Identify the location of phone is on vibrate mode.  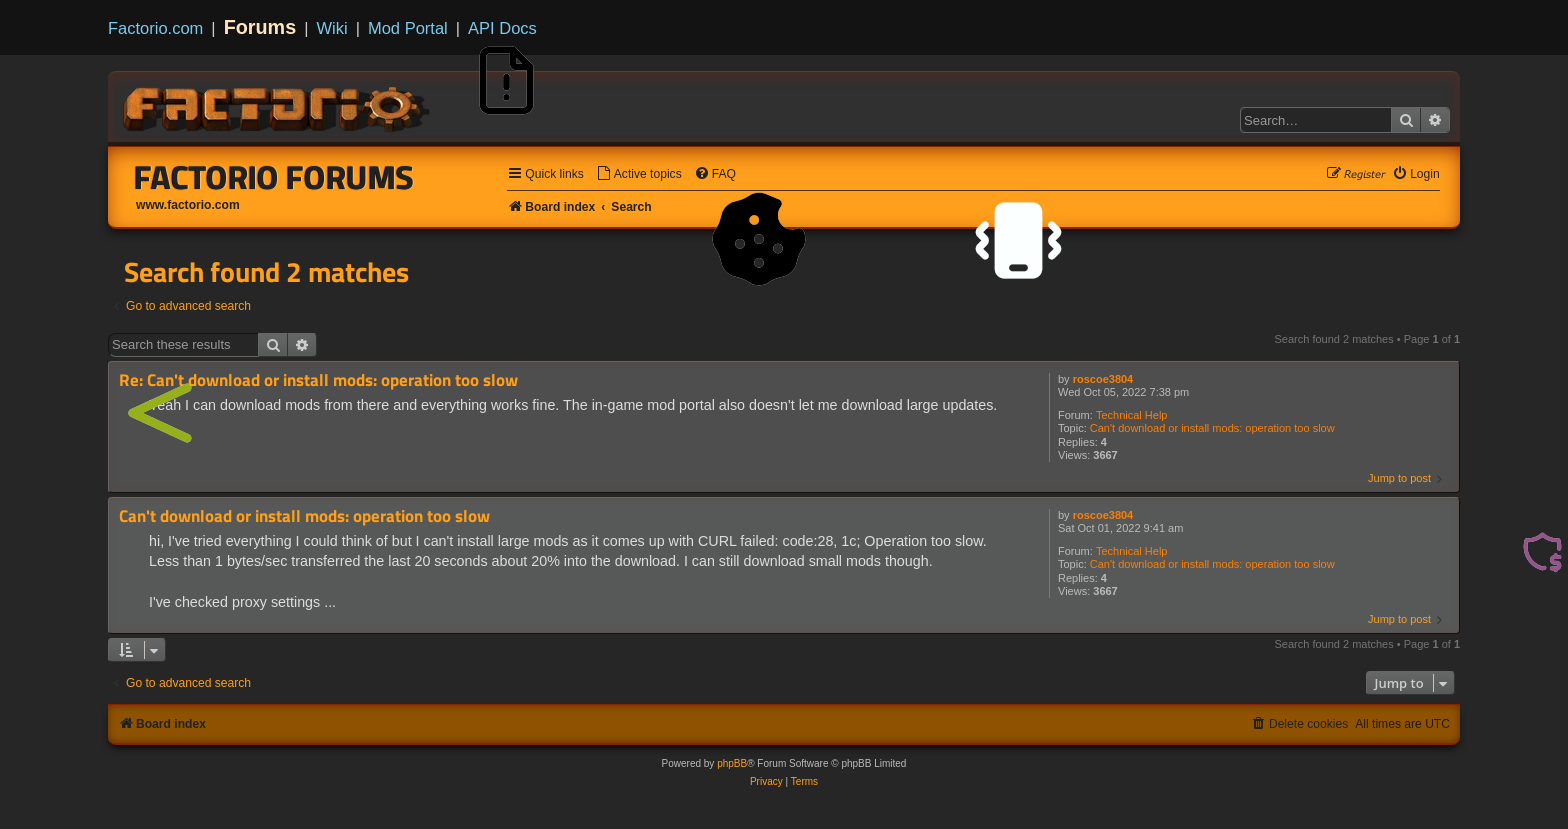
(1018, 240).